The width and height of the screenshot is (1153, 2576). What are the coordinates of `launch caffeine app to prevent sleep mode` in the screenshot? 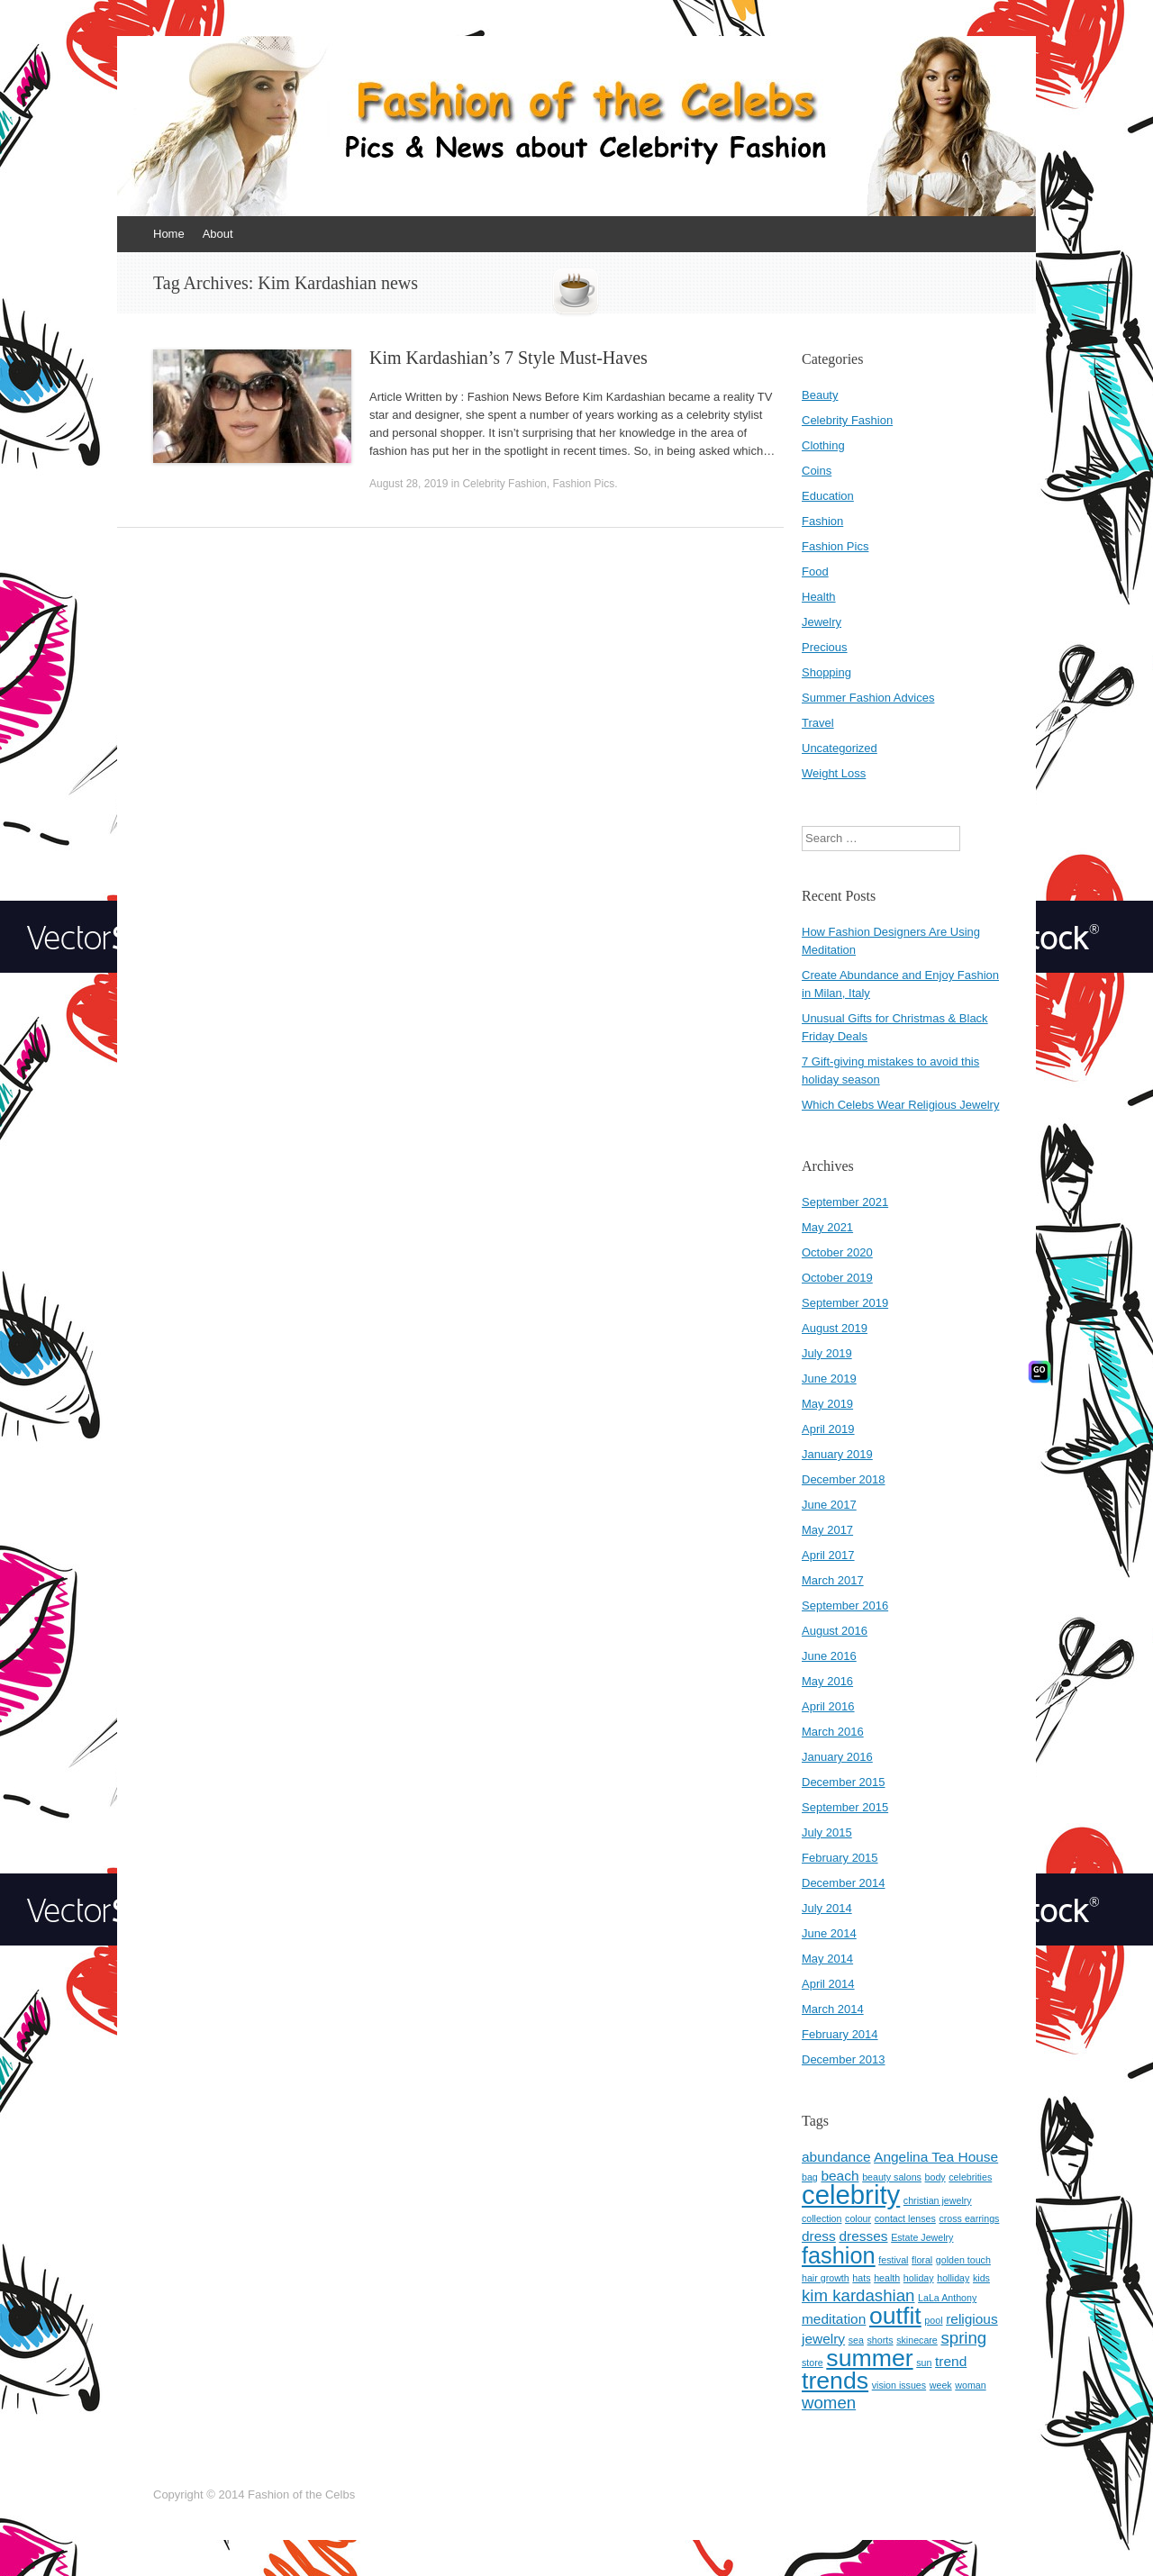 It's located at (576, 291).